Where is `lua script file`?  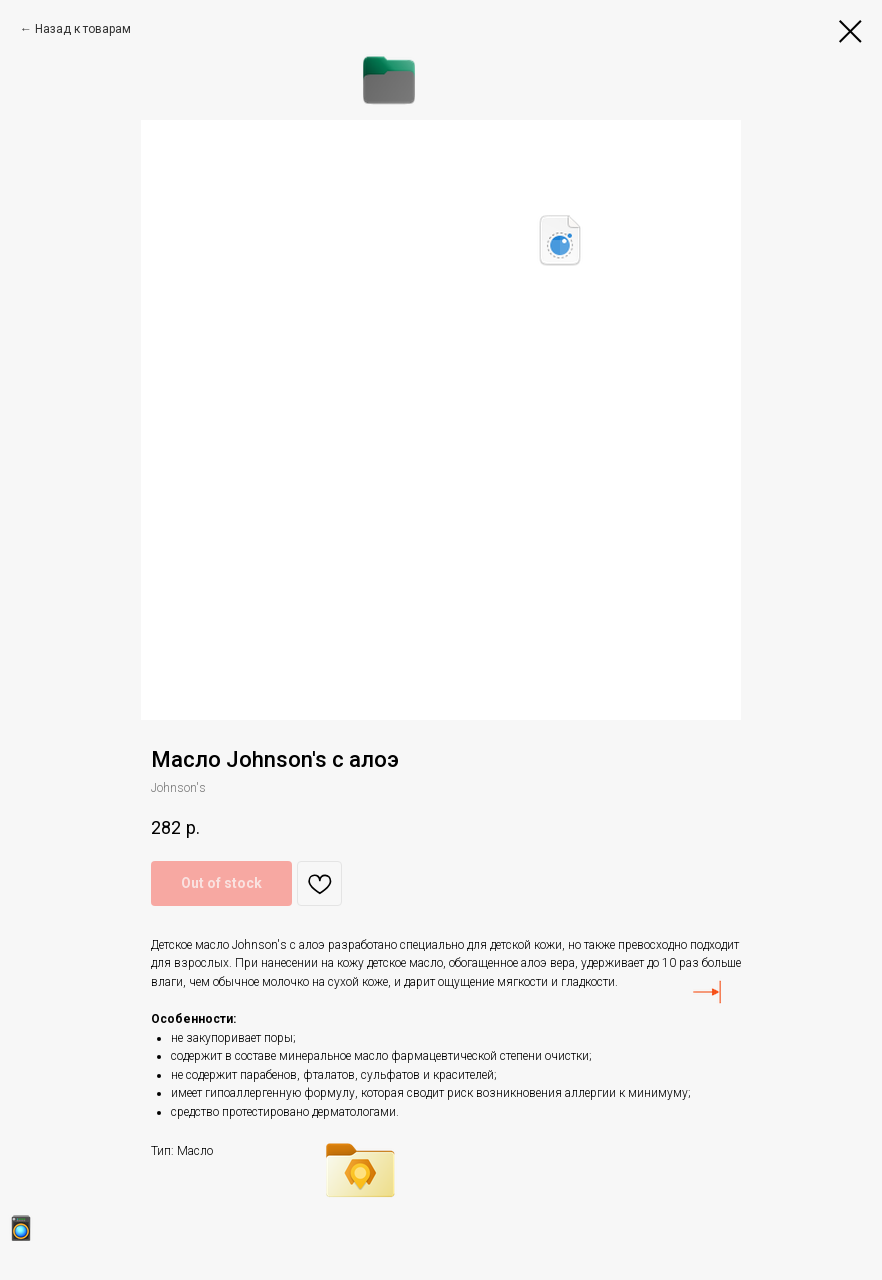 lua script file is located at coordinates (560, 240).